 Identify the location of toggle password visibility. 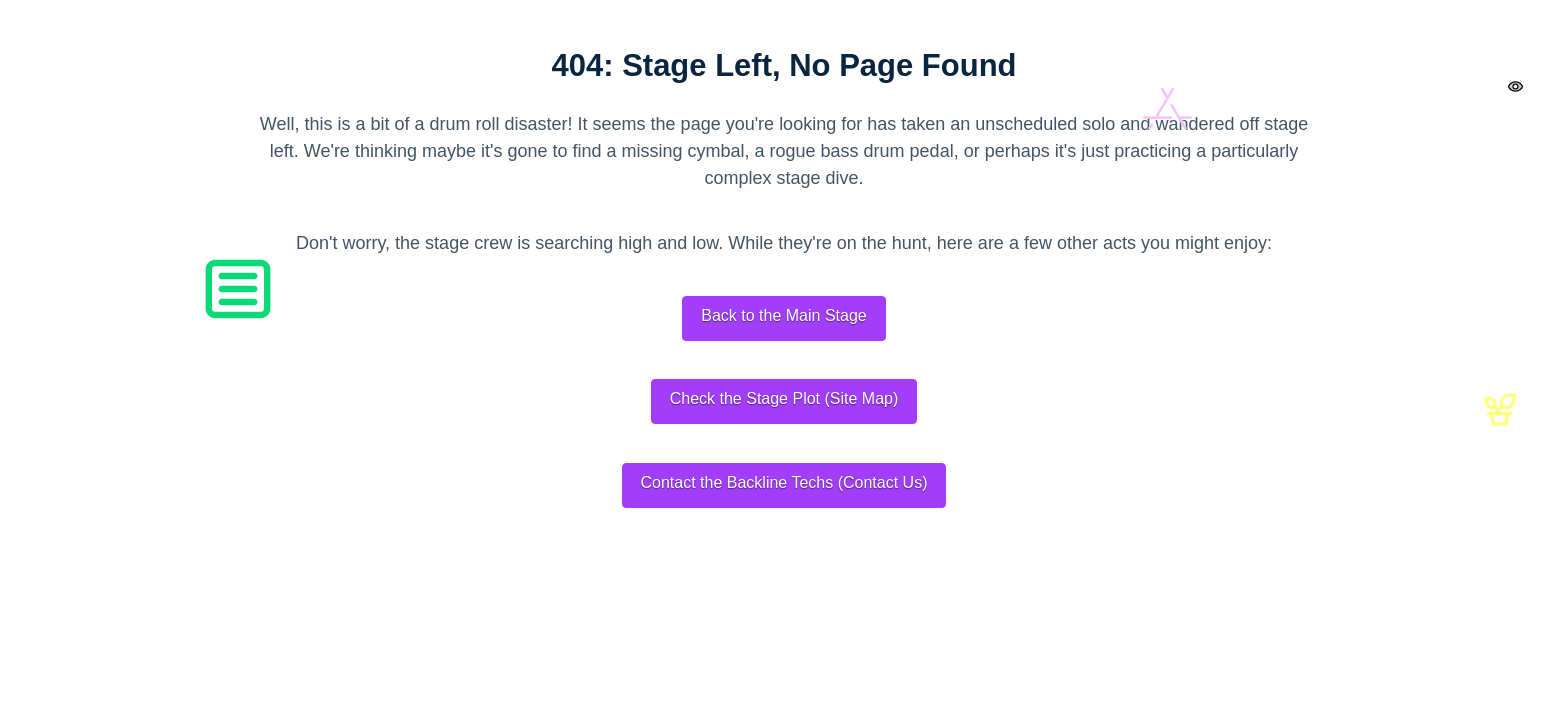
(1515, 86).